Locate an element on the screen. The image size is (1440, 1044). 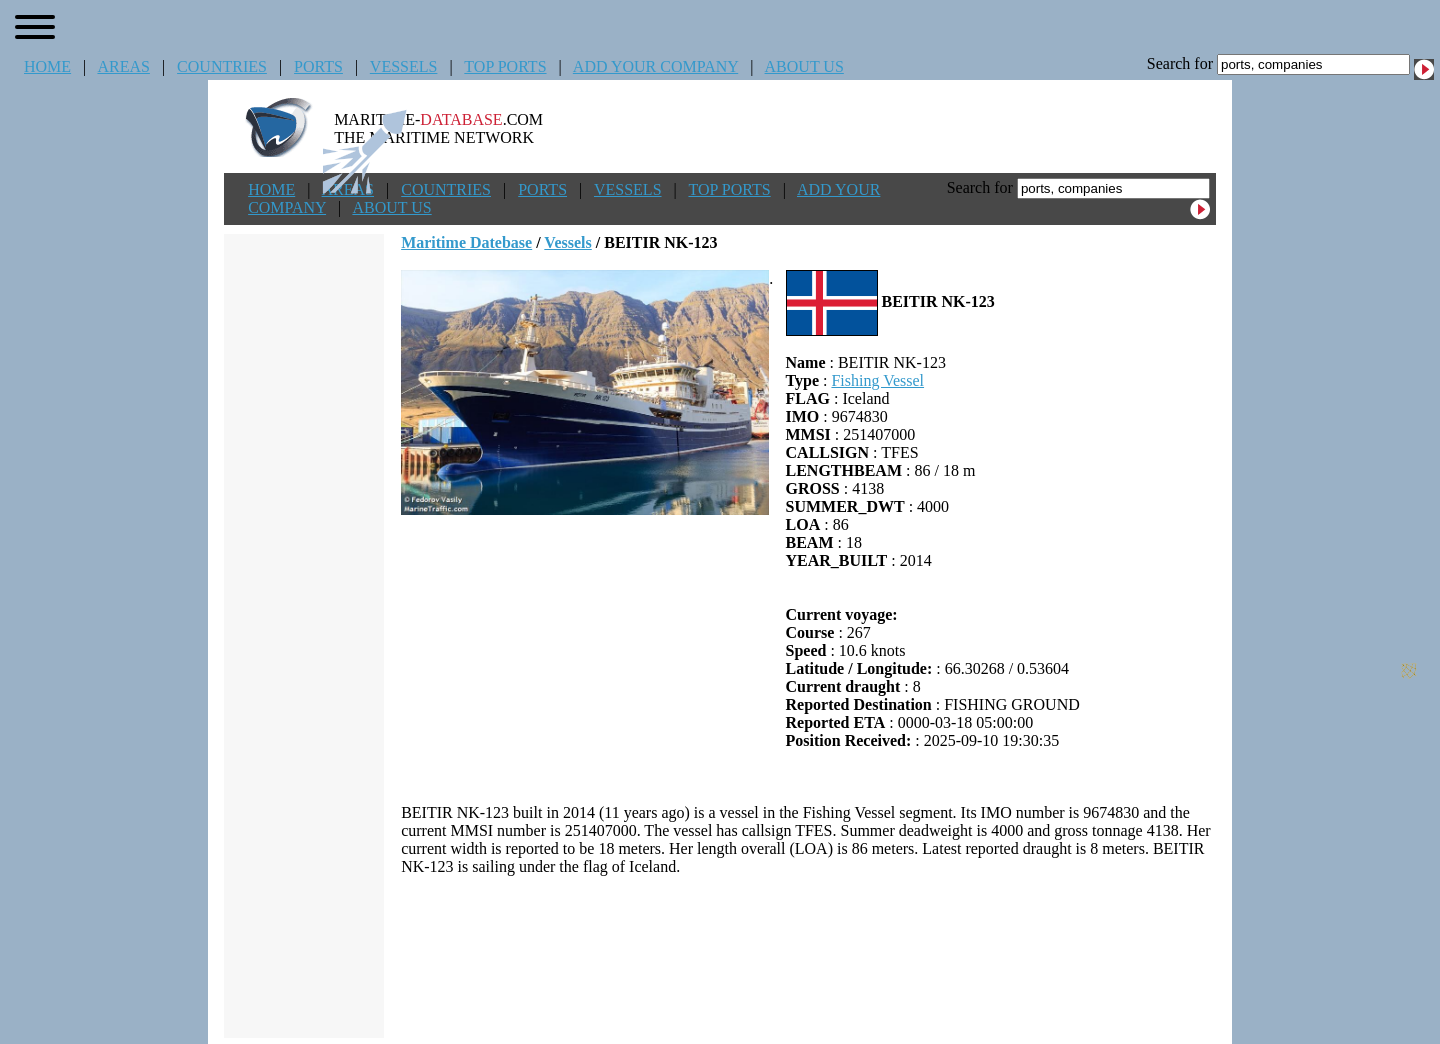
indicates an abandoned or inactive section is located at coordinates (1409, 671).